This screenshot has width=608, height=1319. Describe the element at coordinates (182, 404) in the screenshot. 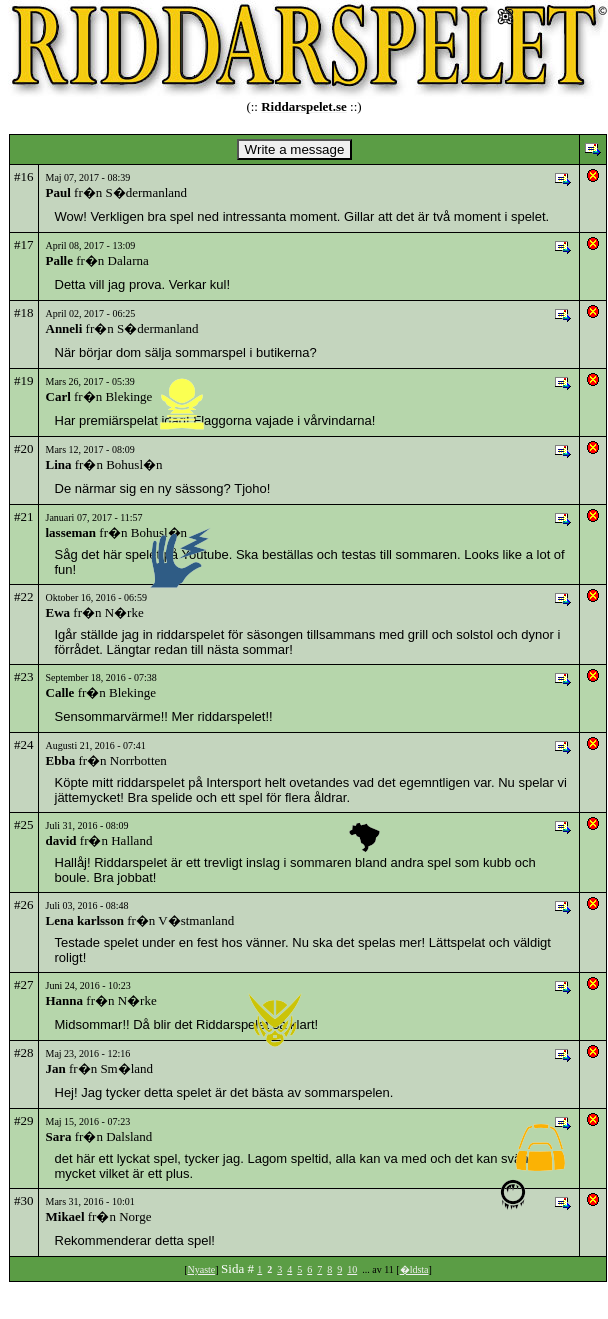

I see `access shrine or spiritual location features` at that location.